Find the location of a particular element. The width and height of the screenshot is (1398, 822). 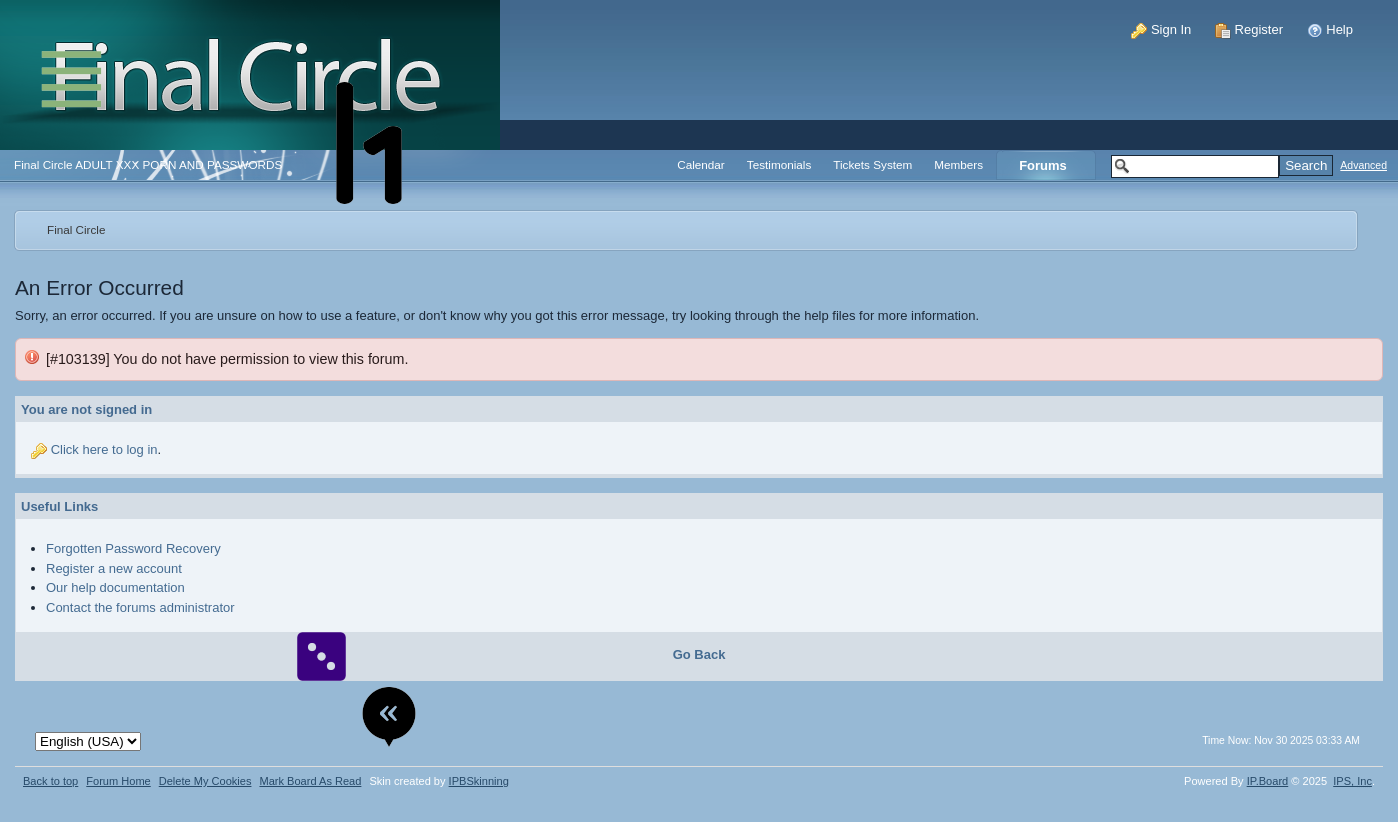

visit hackerone bug bounty platform is located at coordinates (369, 143).